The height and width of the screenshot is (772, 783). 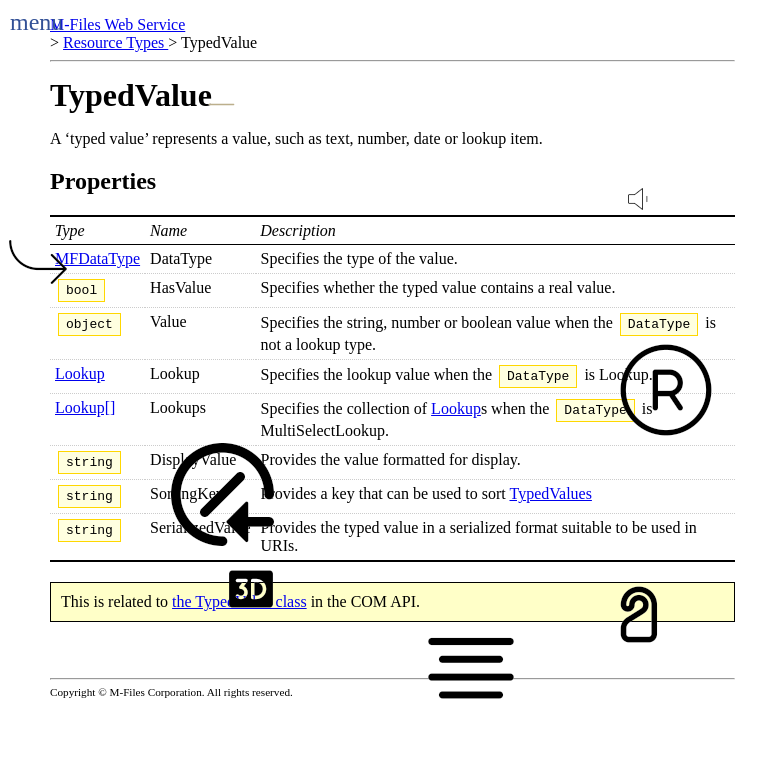 I want to click on switch to 3D view mode, so click(x=251, y=589).